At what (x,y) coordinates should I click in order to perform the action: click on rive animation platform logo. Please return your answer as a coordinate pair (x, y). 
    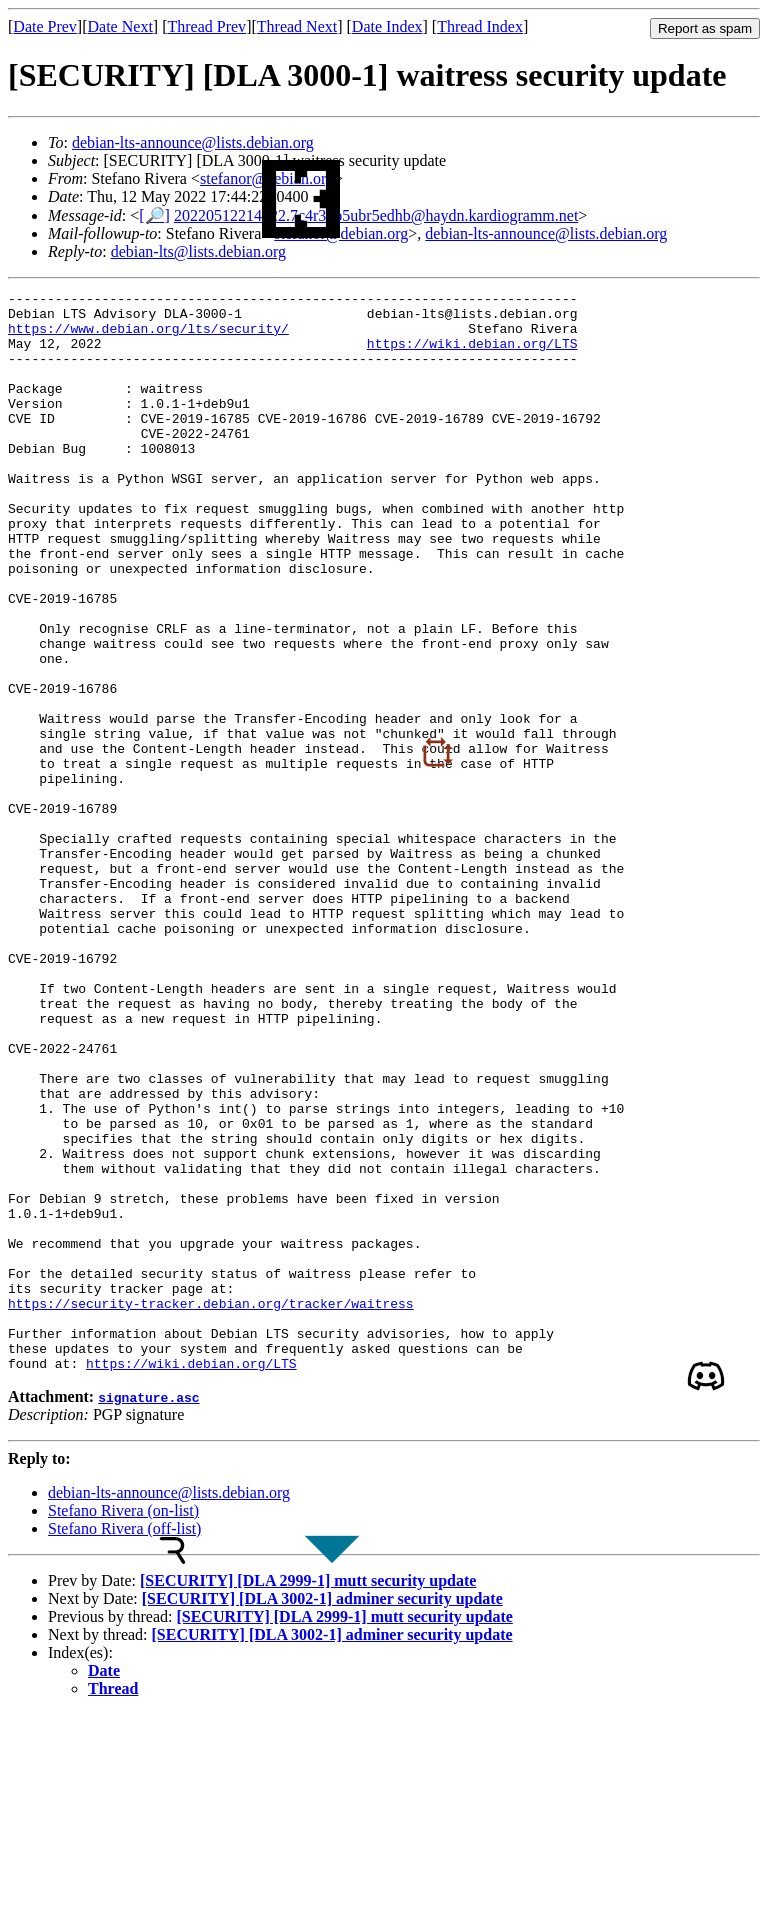
    Looking at the image, I should click on (172, 1550).